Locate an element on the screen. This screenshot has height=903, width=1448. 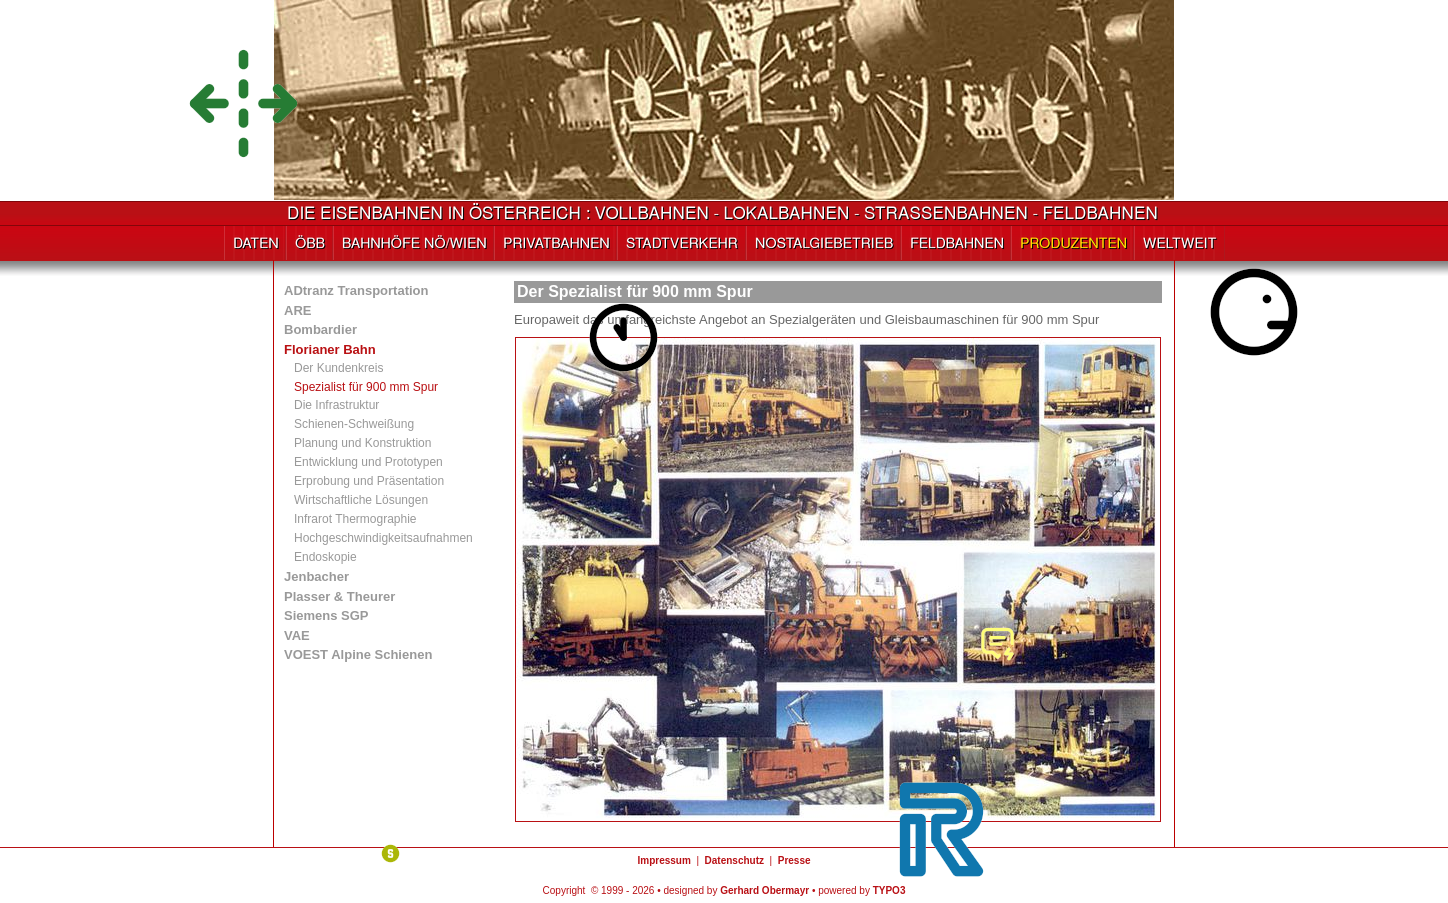
indicates a "small" size option is located at coordinates (390, 853).